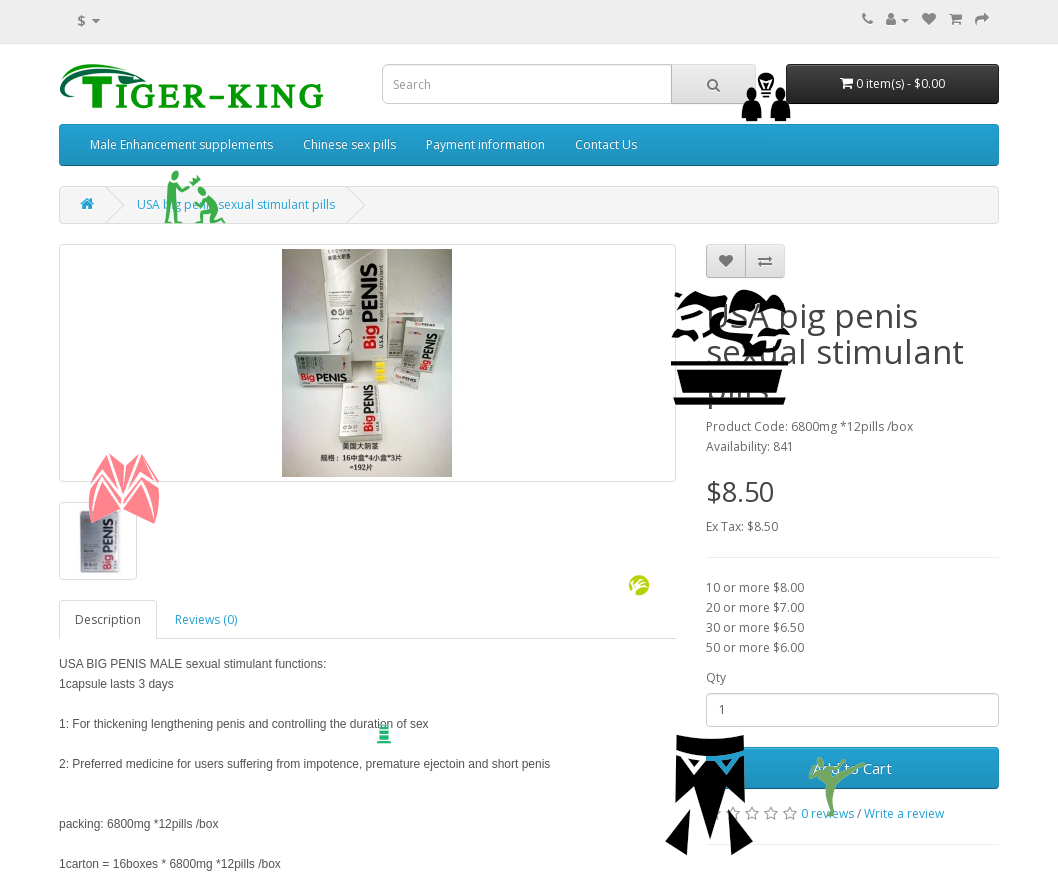 Image resolution: width=1058 pixels, height=884 pixels. What do you see at coordinates (709, 794) in the screenshot?
I see `indicates a revoked or lost achievement` at bounding box center [709, 794].